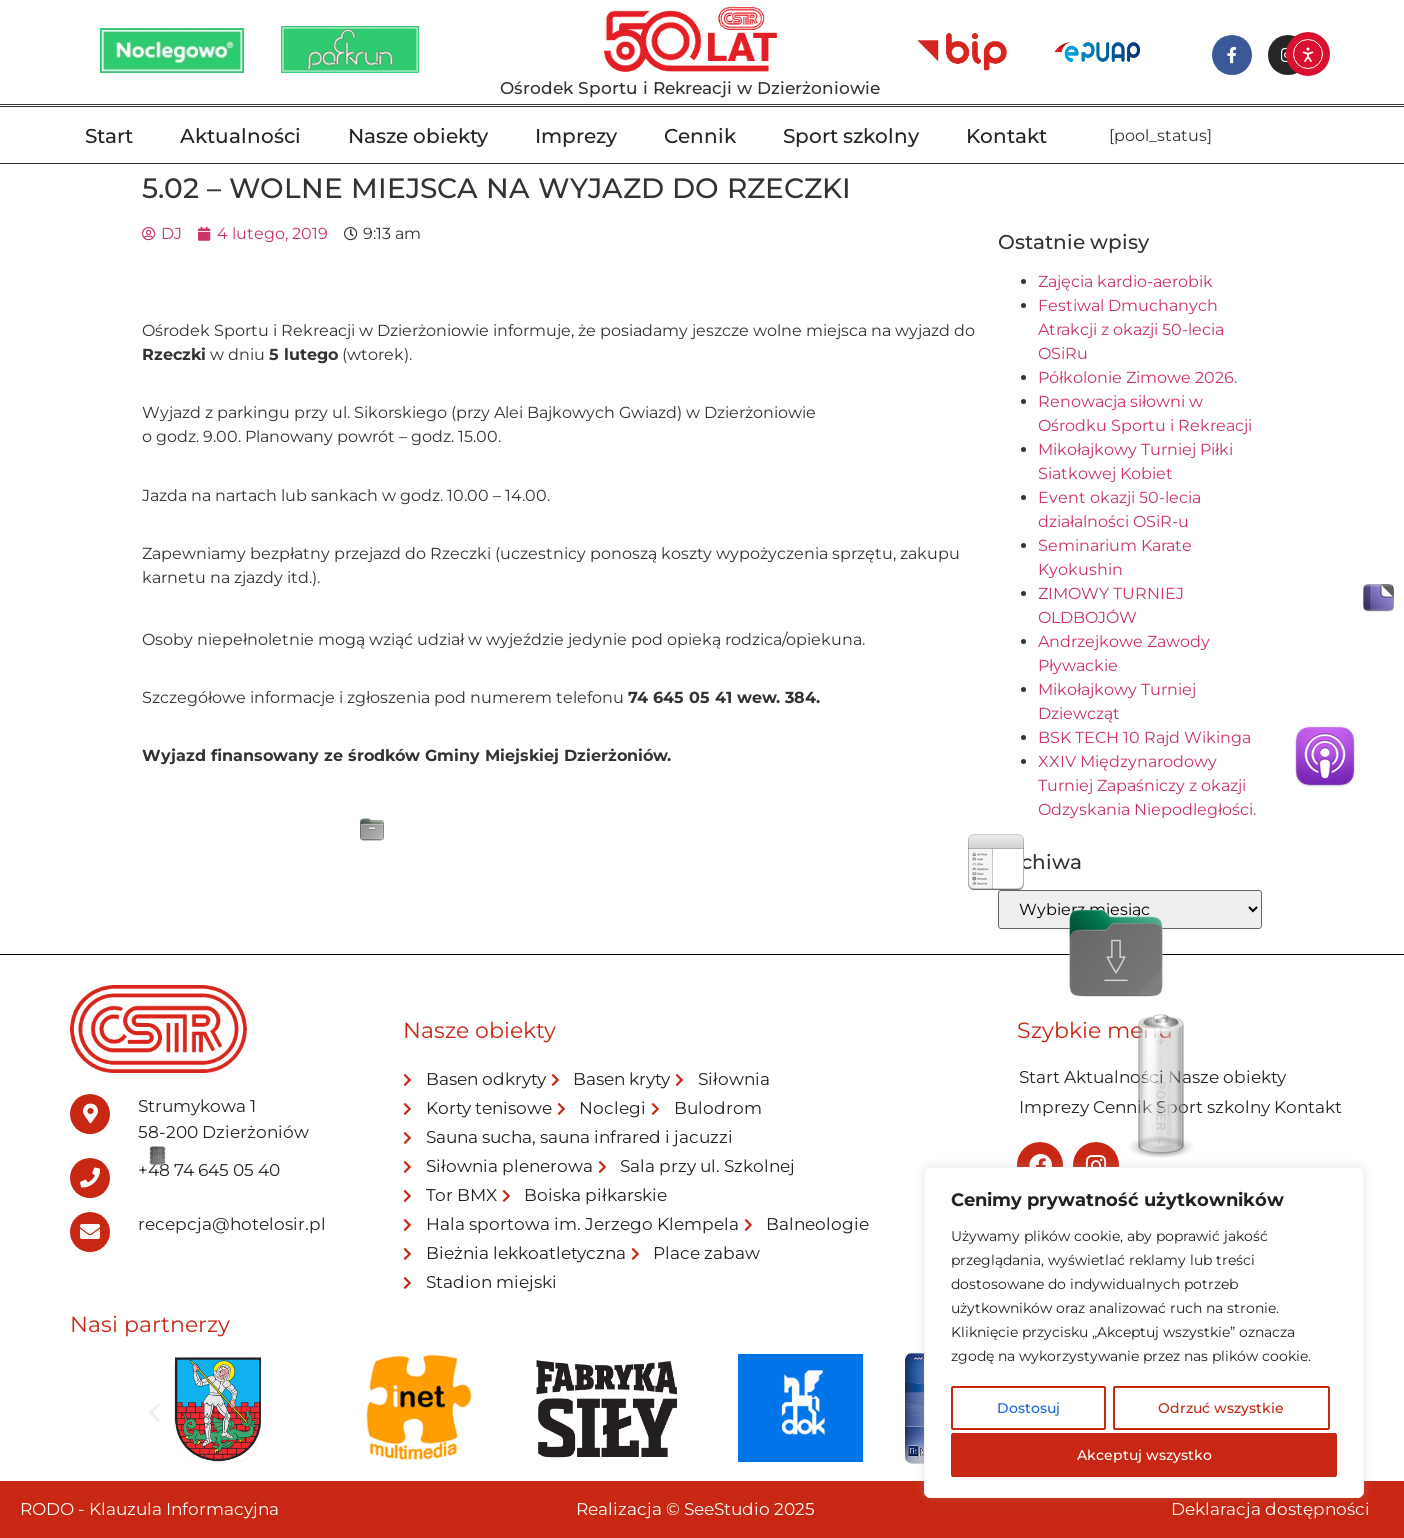  I want to click on open the podcasts app, so click(1325, 756).